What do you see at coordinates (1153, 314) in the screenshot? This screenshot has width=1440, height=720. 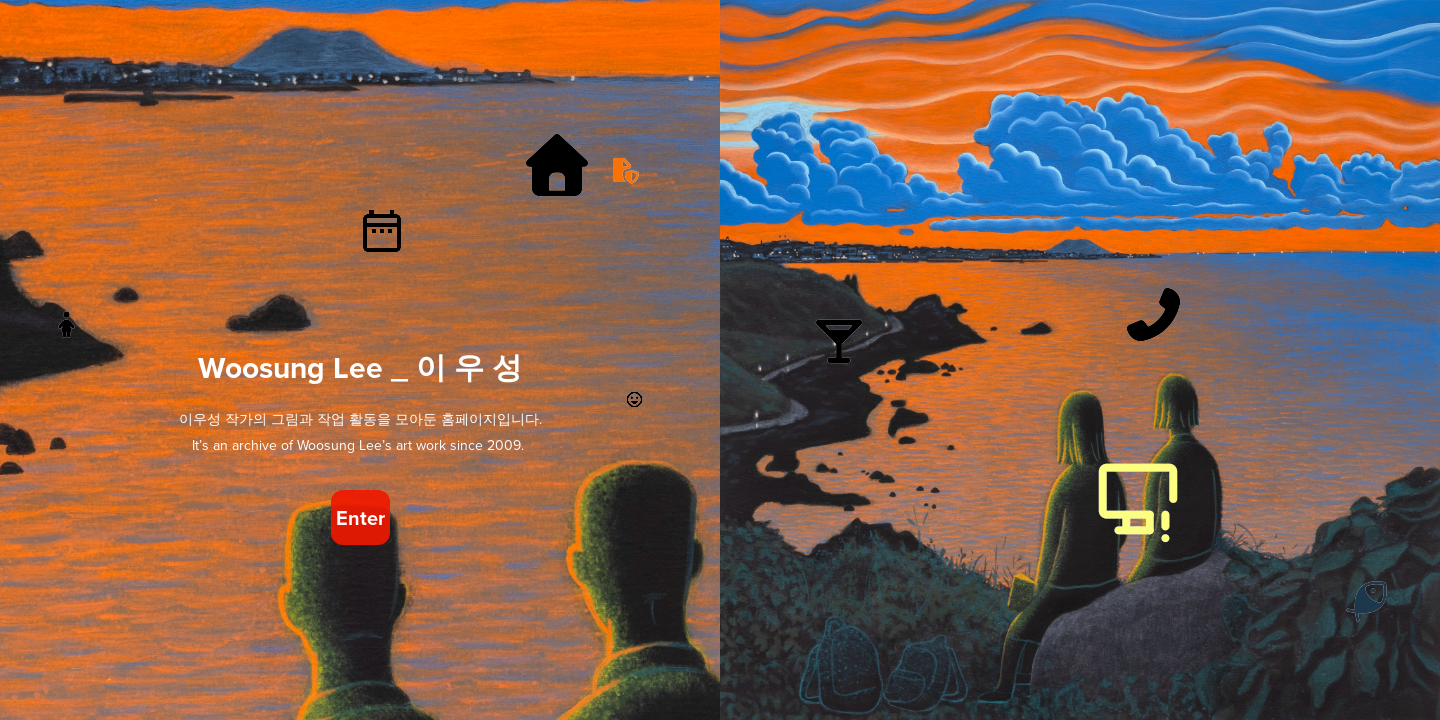 I see `make a phone call` at bounding box center [1153, 314].